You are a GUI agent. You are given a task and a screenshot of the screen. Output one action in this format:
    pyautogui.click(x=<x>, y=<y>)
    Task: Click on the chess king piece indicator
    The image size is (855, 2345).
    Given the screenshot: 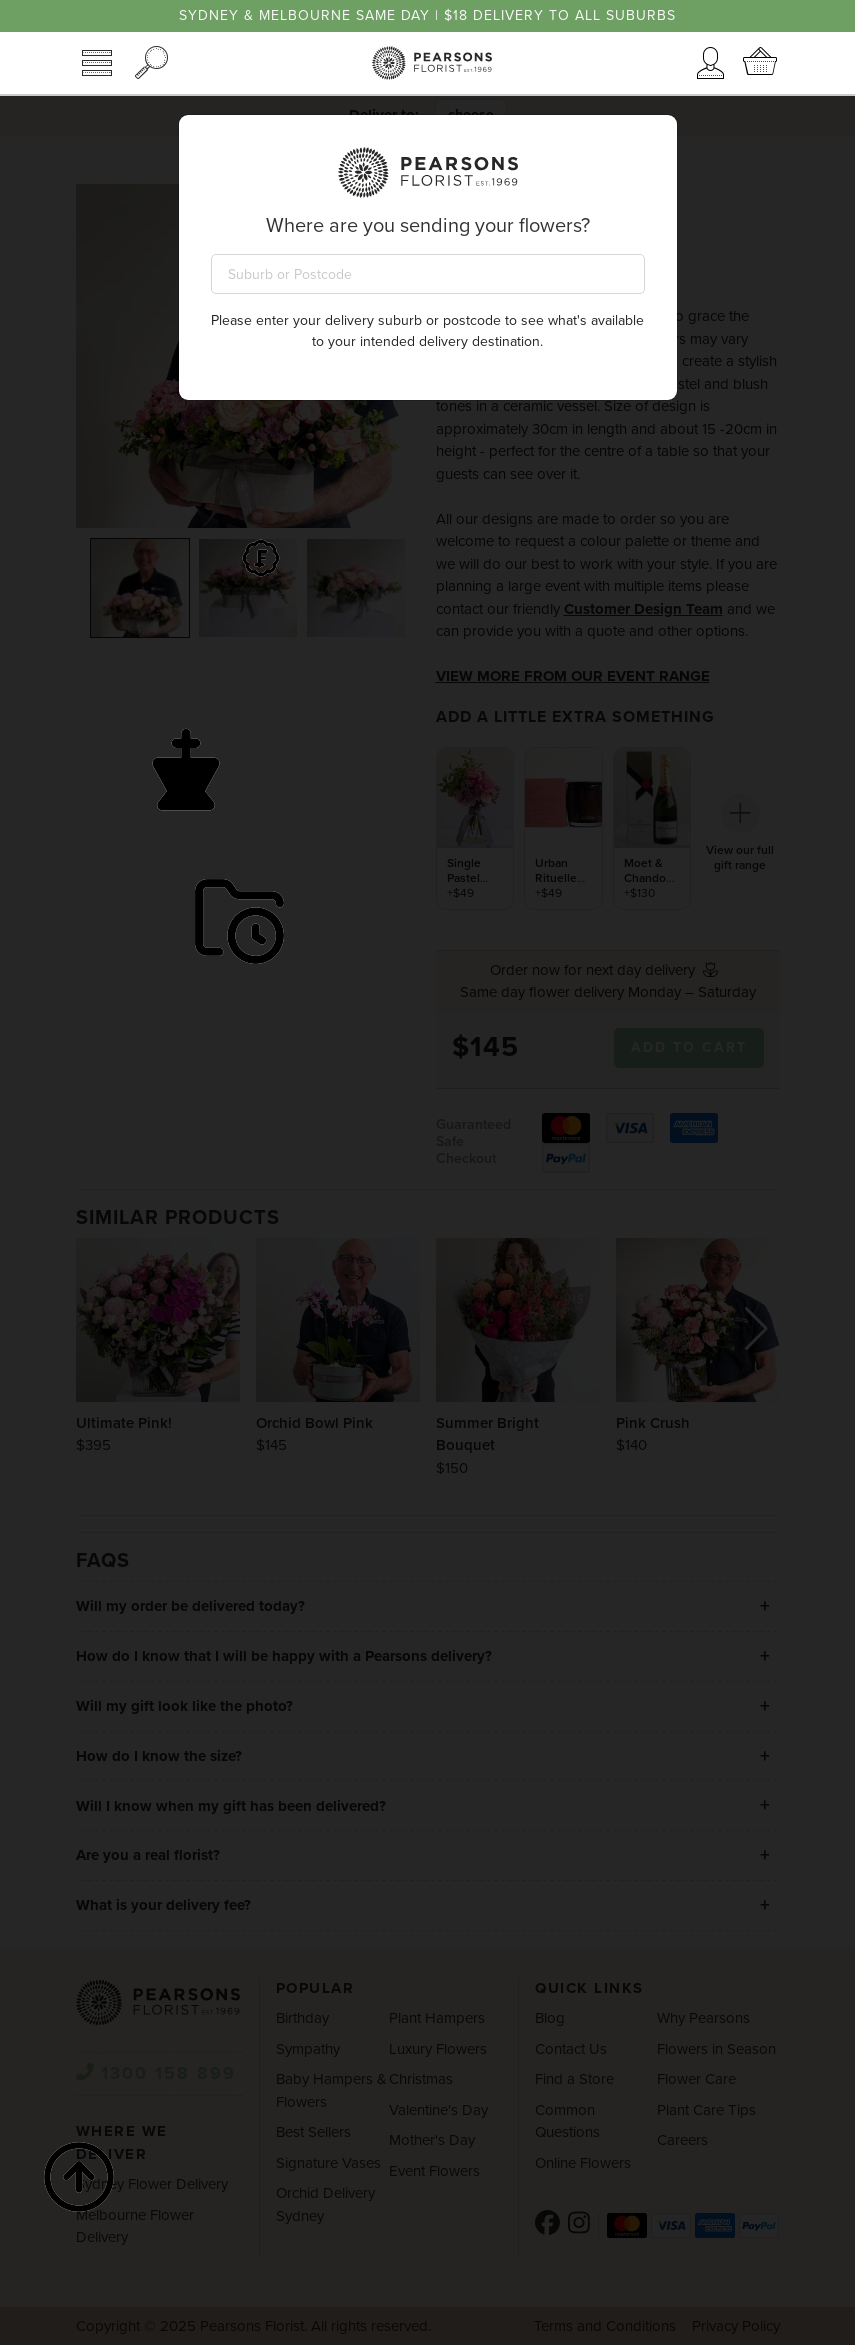 What is the action you would take?
    pyautogui.click(x=186, y=772)
    